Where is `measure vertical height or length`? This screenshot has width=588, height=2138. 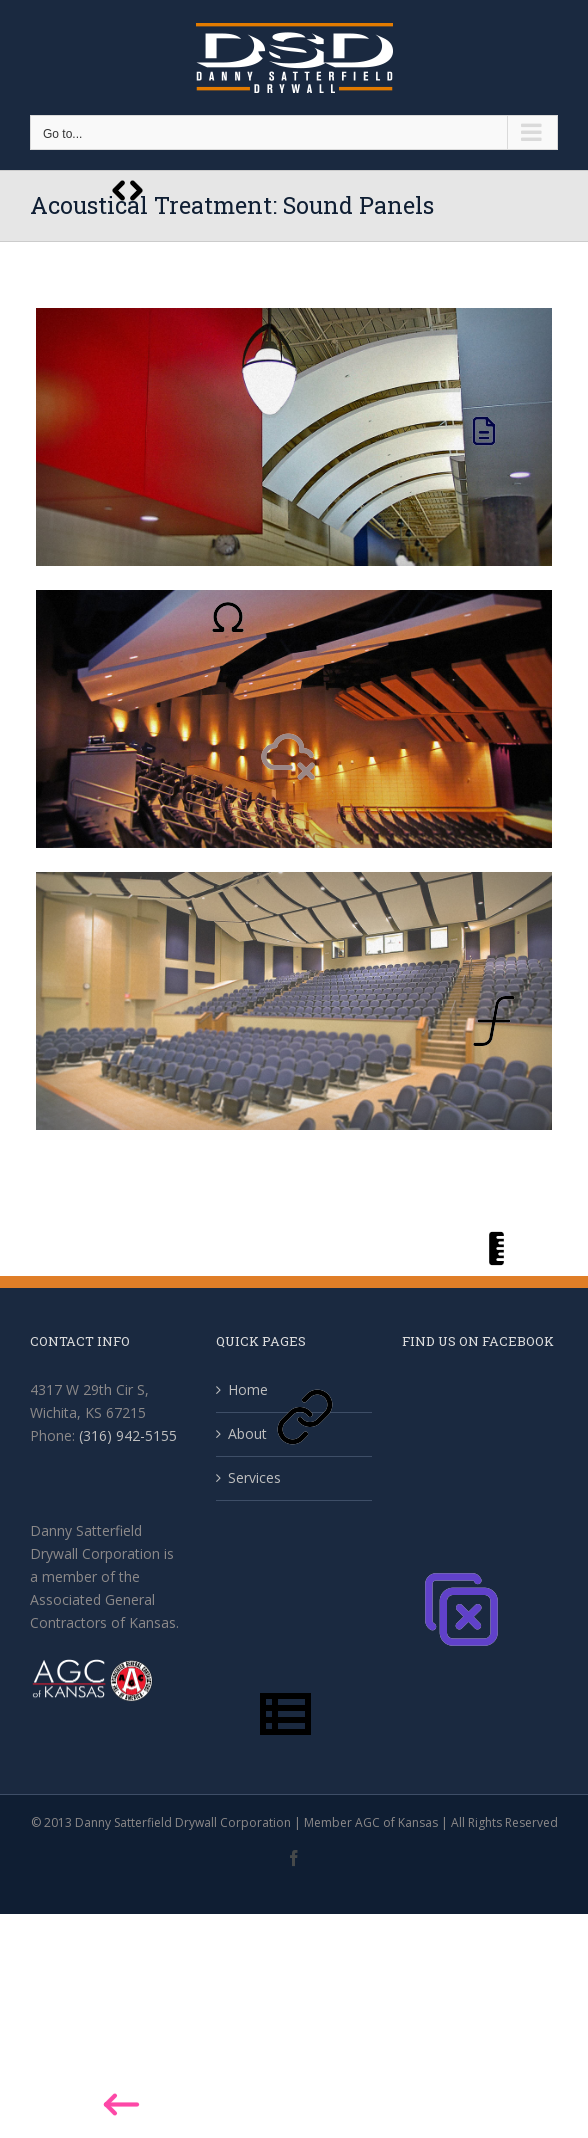
measure vertical height or length is located at coordinates (496, 1248).